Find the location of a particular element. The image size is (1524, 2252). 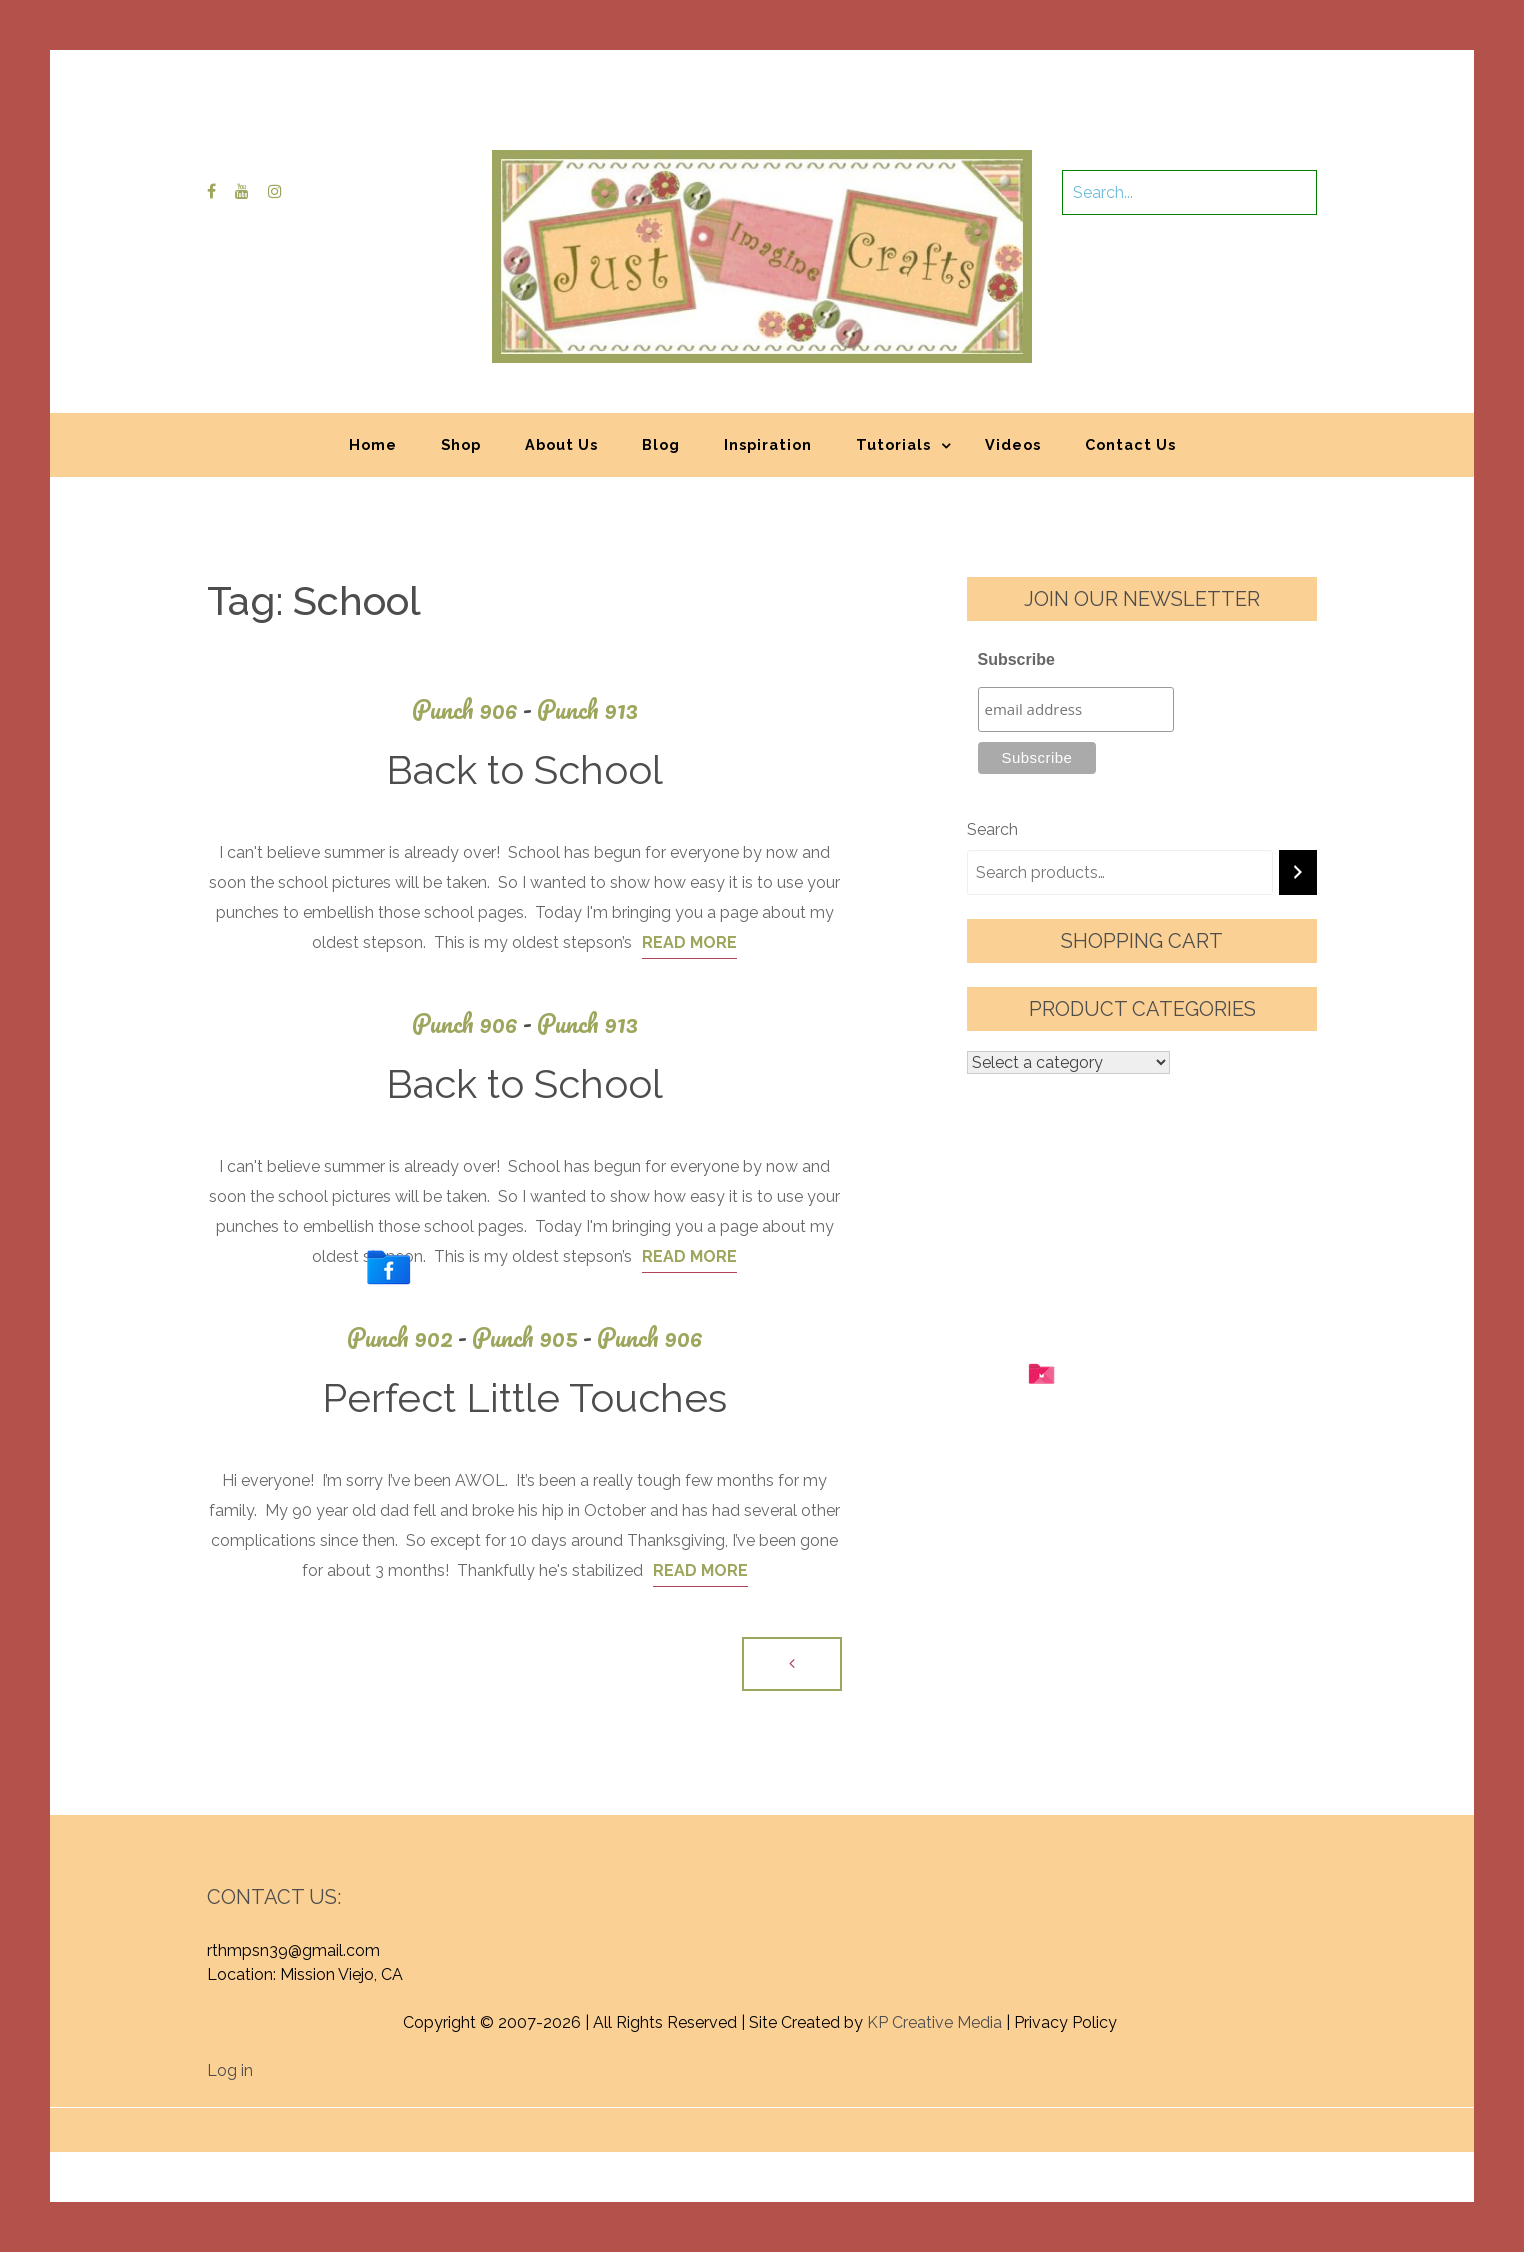

open folder containing facebook-related files is located at coordinates (388, 1268).